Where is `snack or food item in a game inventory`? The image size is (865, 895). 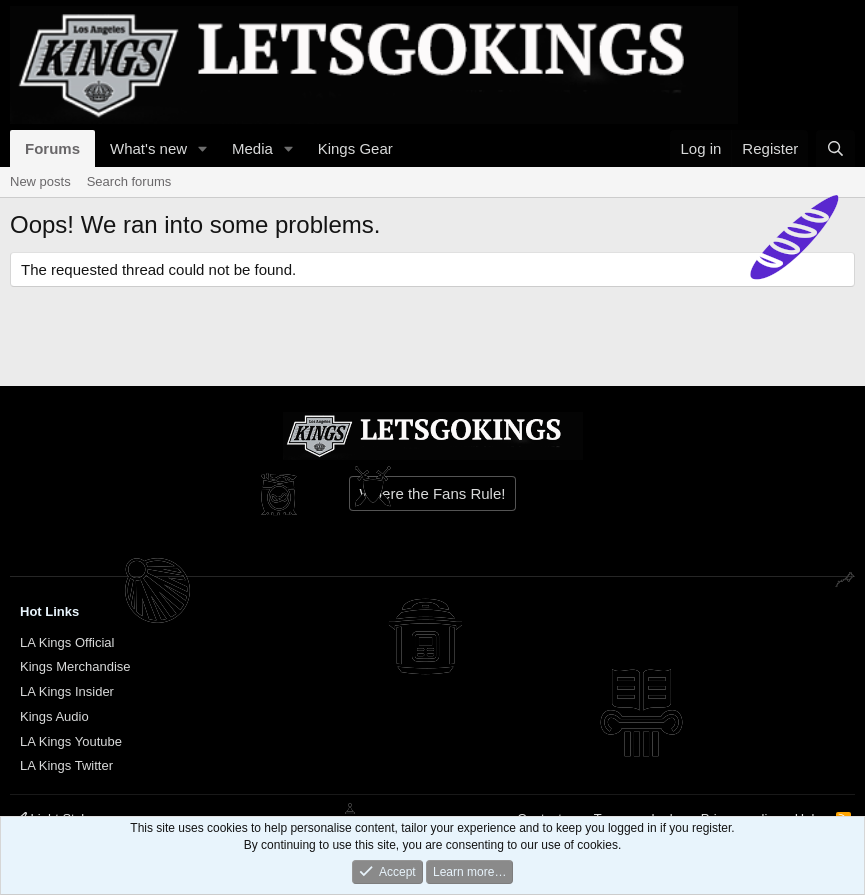 snack or food item in a game inventory is located at coordinates (279, 494).